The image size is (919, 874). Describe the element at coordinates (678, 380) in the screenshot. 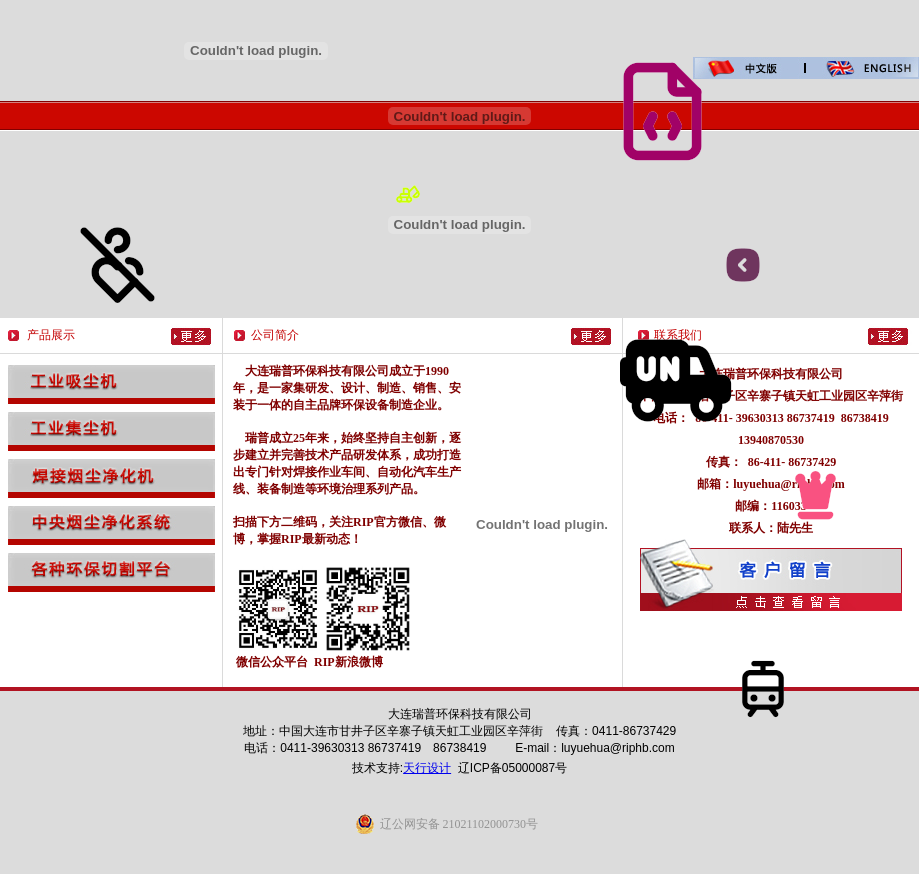

I see `indicates united nations humanitarian aid delivery` at that location.